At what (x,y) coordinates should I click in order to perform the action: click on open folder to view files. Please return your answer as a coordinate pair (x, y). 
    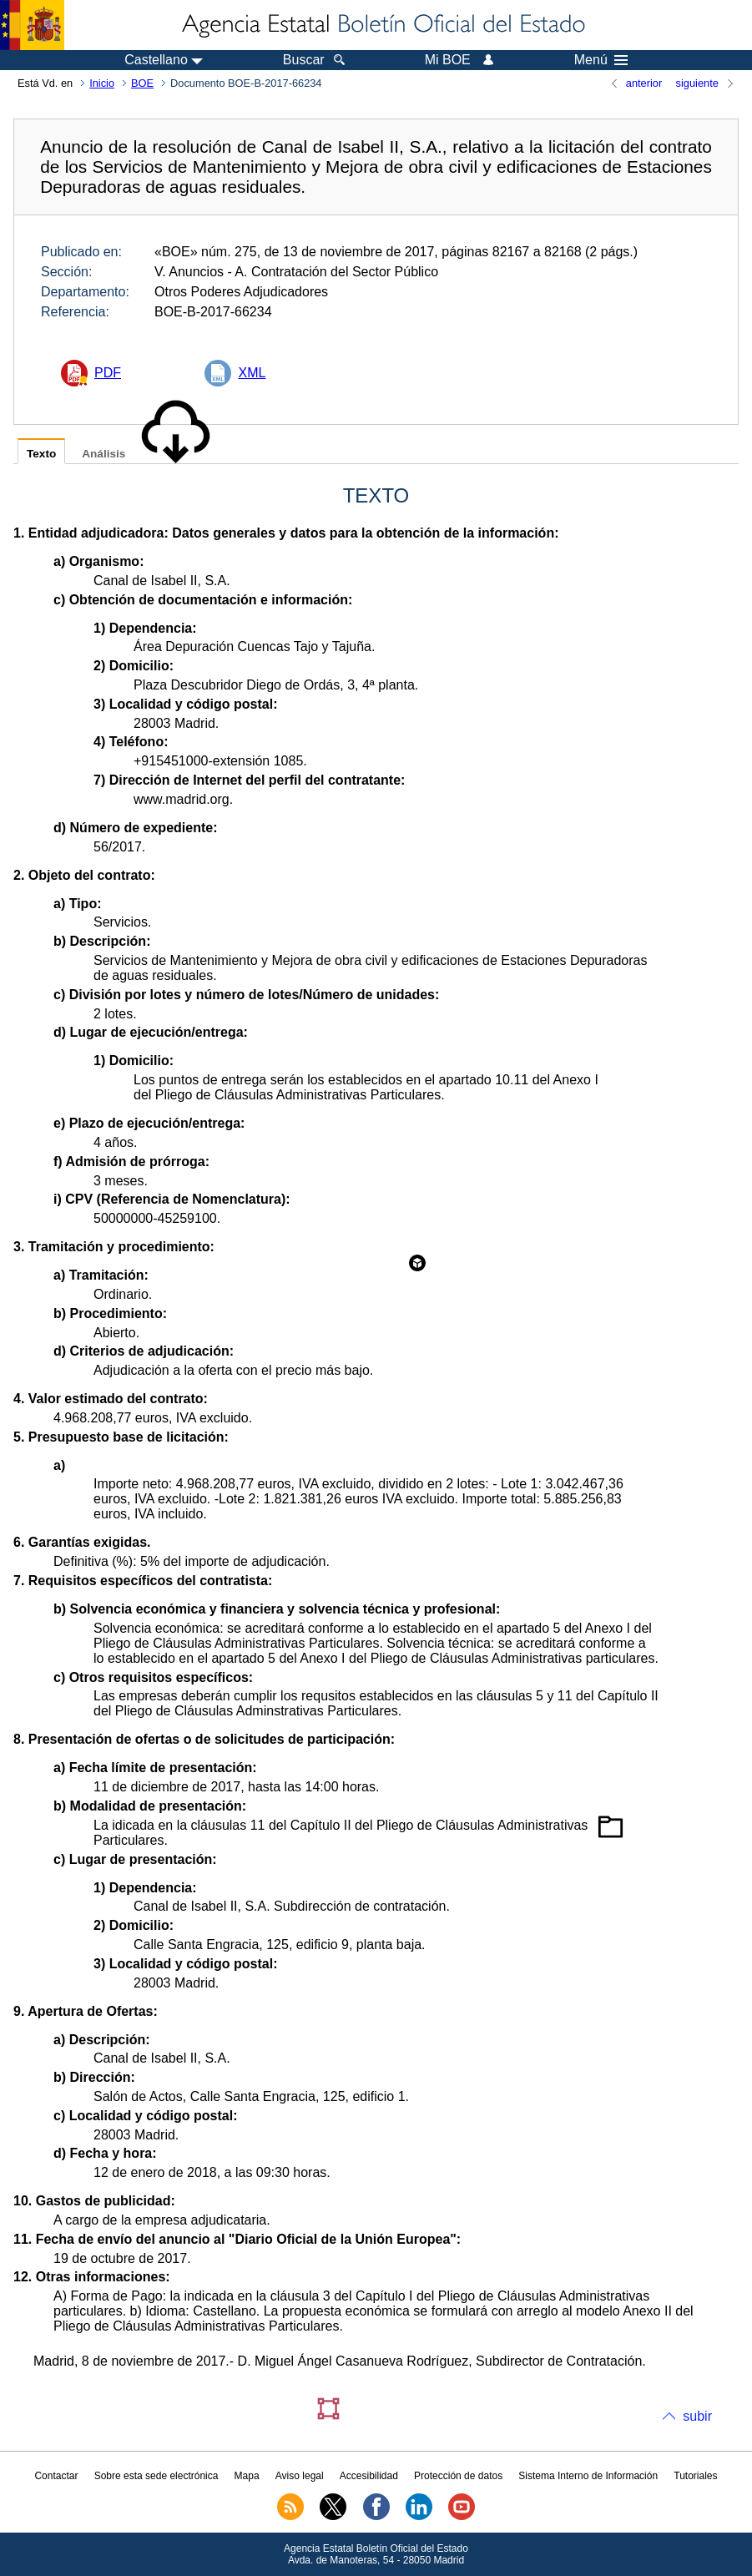
    Looking at the image, I should click on (610, 1826).